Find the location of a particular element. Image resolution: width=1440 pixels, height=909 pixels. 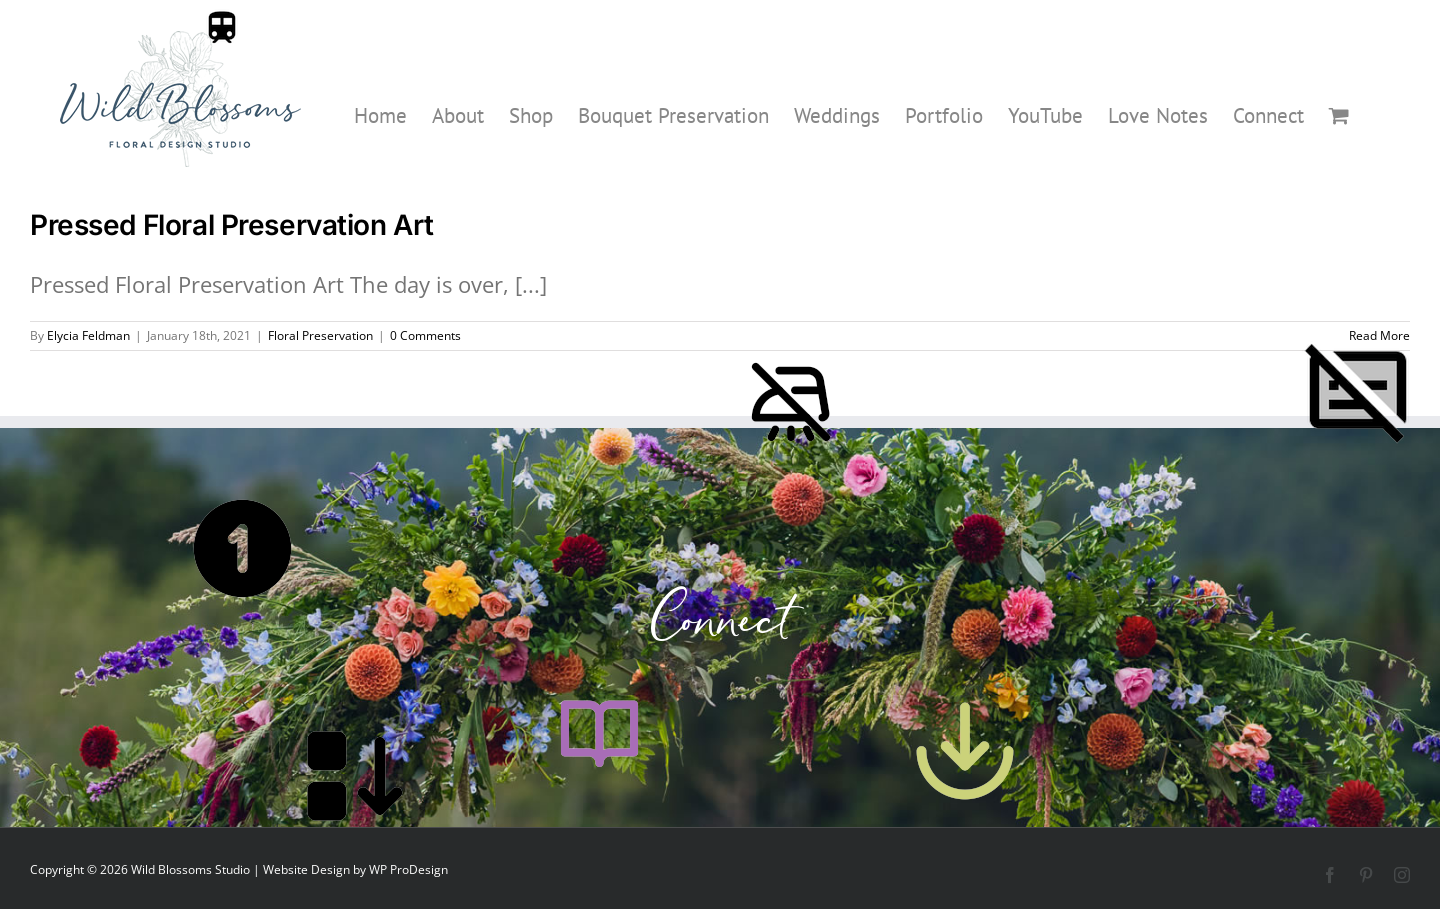

open reading mode or e-reader is located at coordinates (599, 728).